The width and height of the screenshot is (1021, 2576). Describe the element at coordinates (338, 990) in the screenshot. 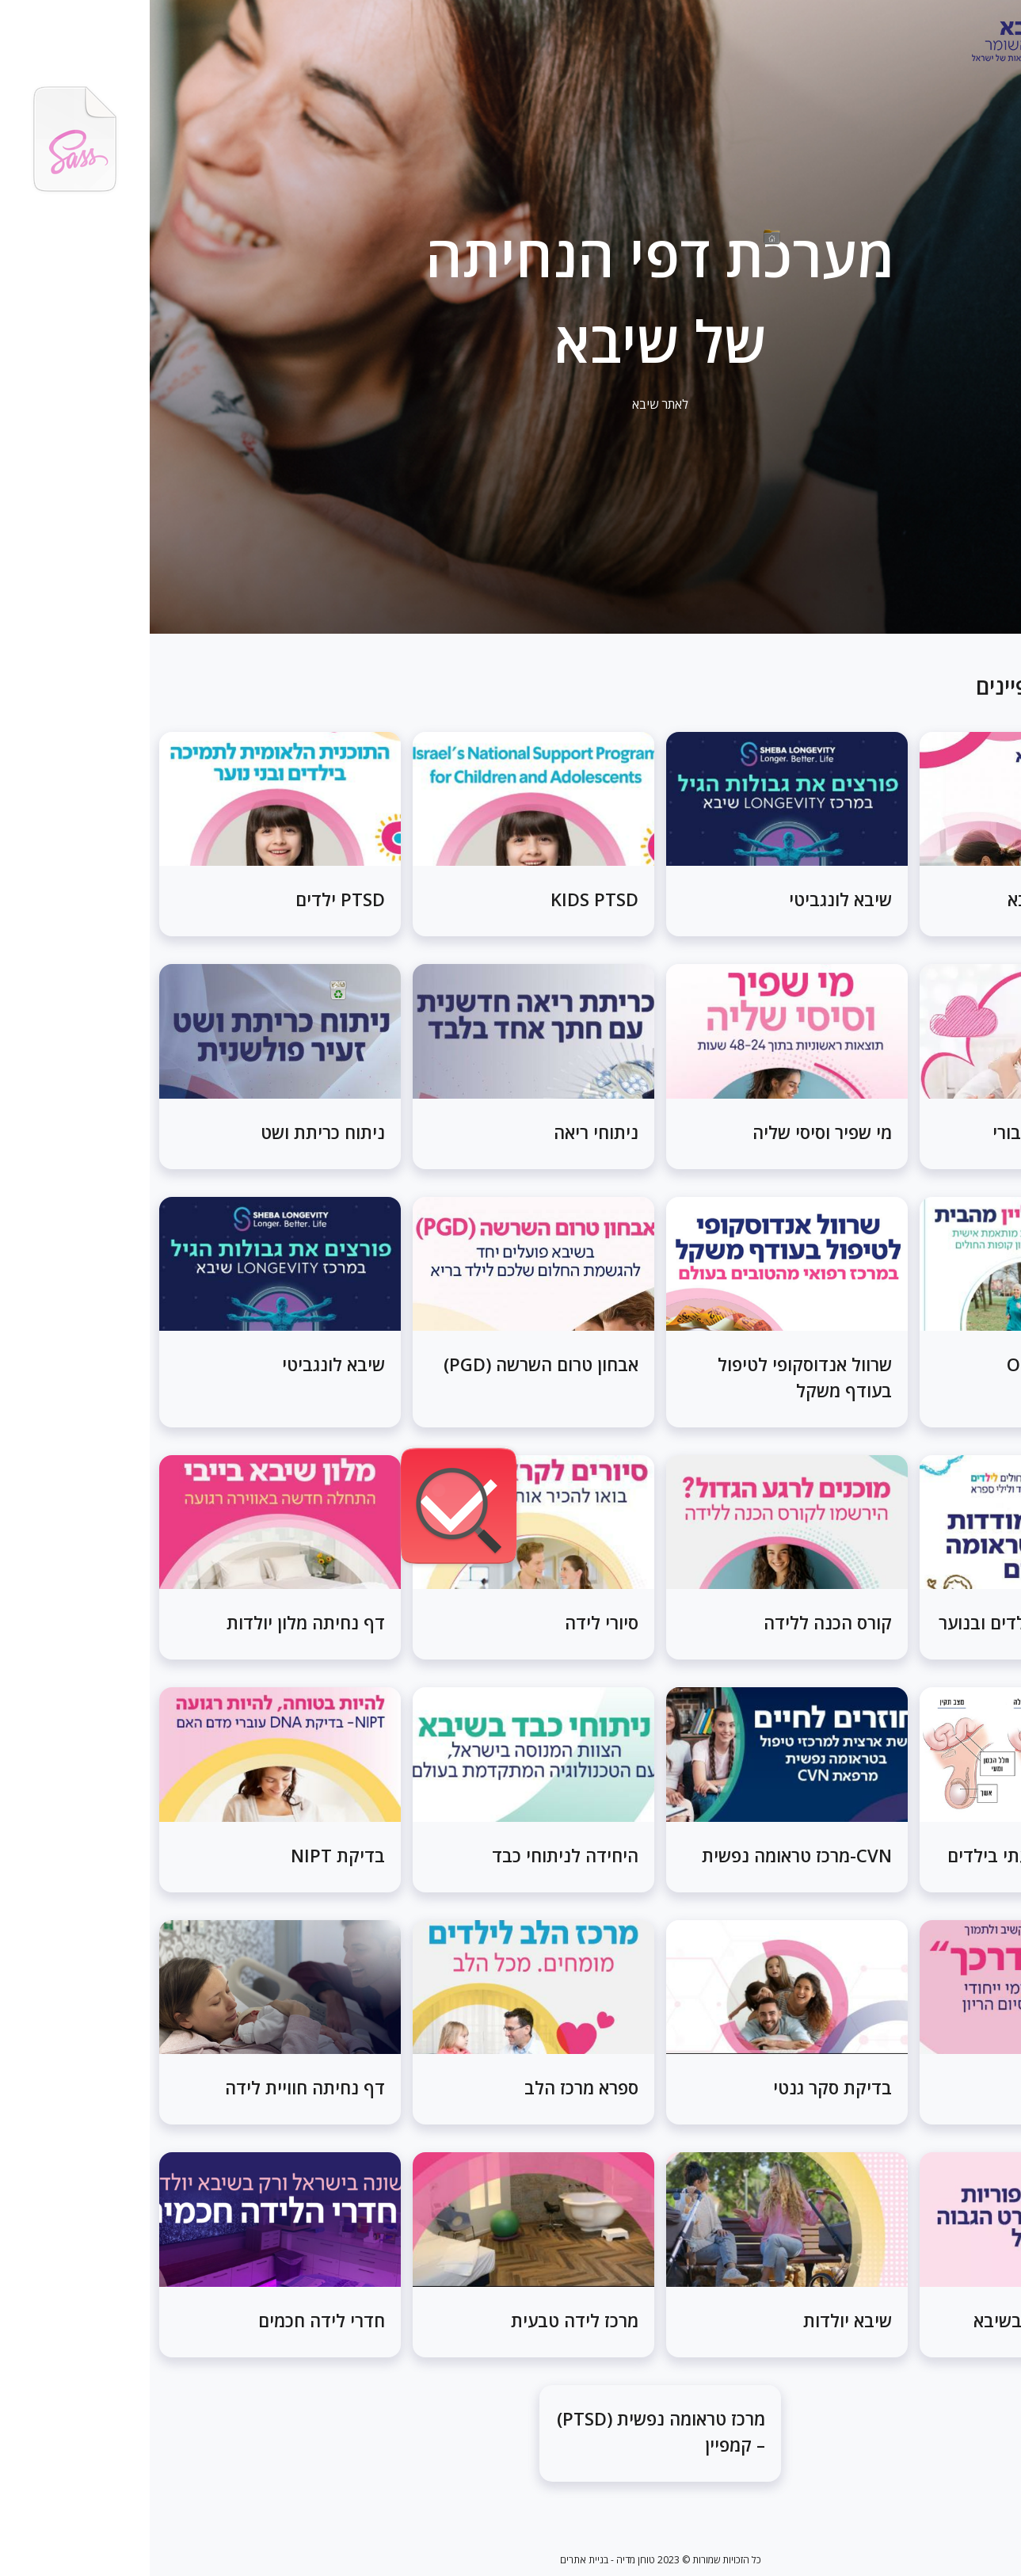

I see `indicates the trash bin contains deleted items` at that location.